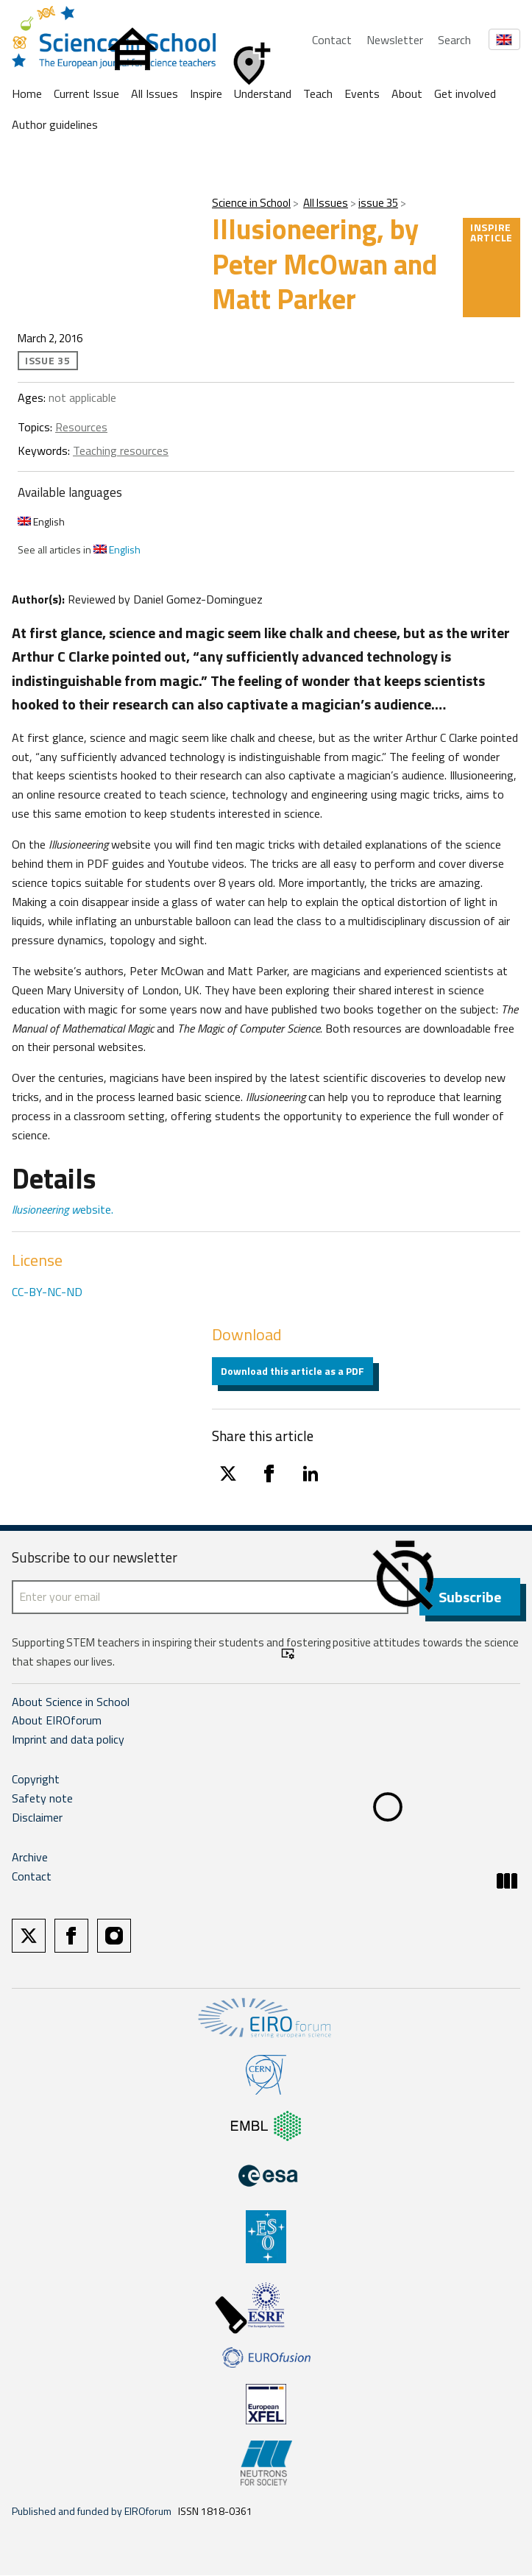 Image resolution: width=532 pixels, height=2576 pixels. I want to click on switch to column view layout, so click(506, 1881).